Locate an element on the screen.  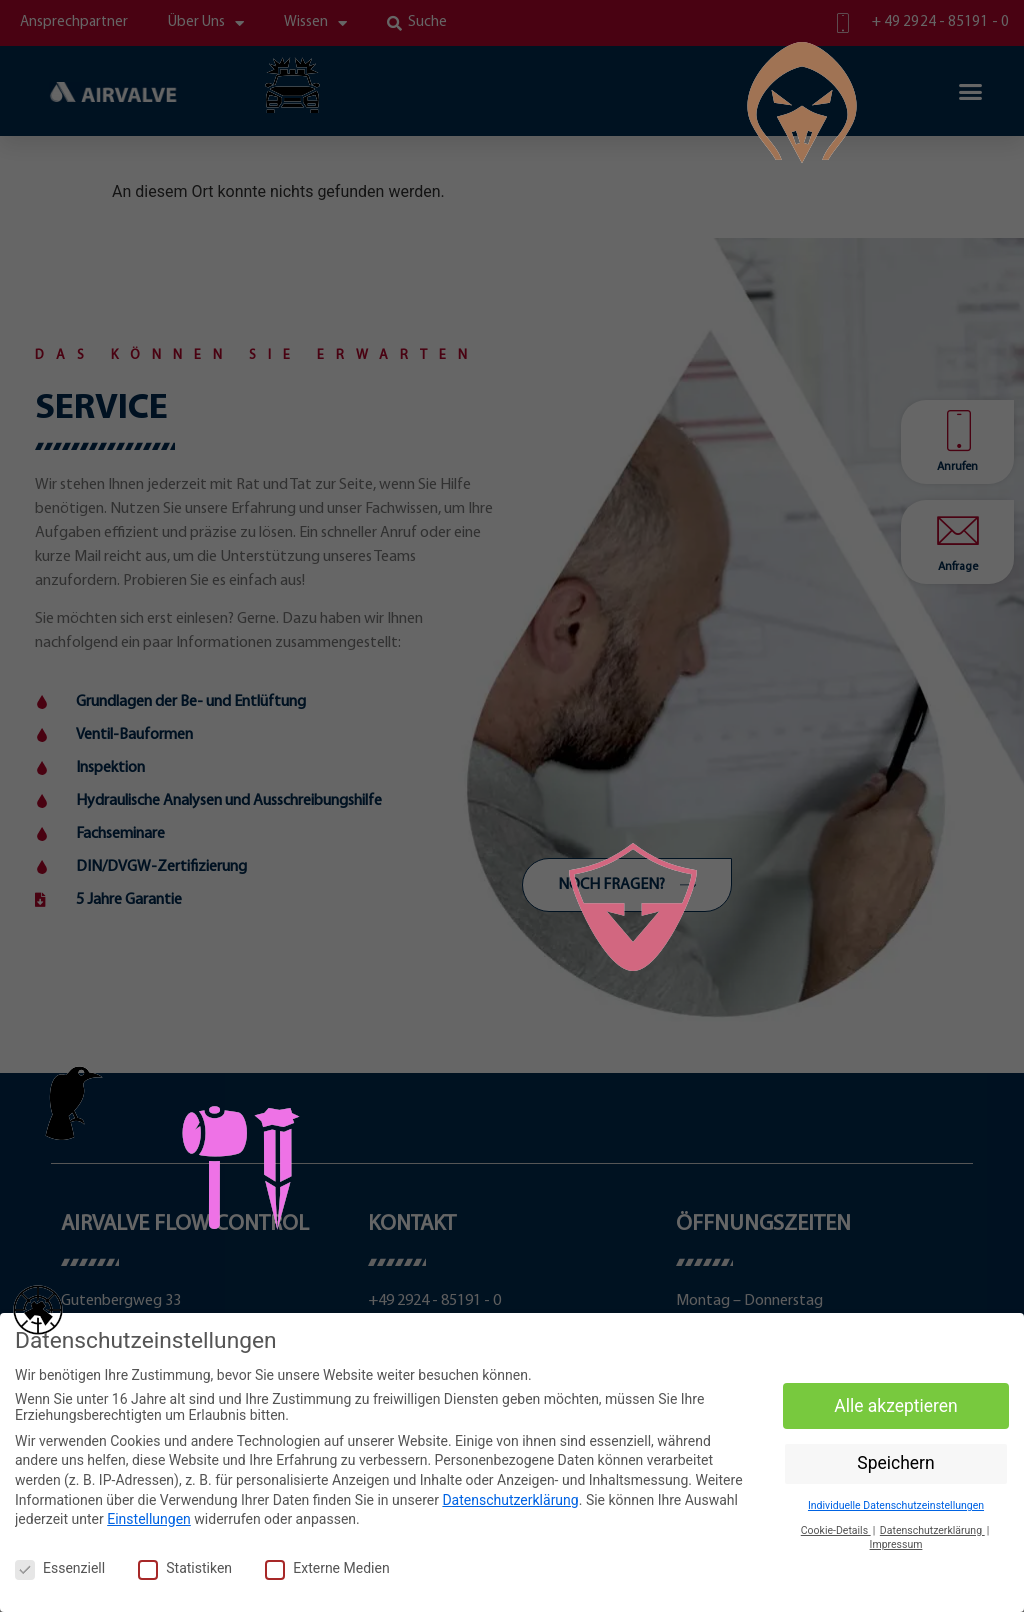
raven or crow icon for a messaging or mail feature is located at coordinates (66, 1103).